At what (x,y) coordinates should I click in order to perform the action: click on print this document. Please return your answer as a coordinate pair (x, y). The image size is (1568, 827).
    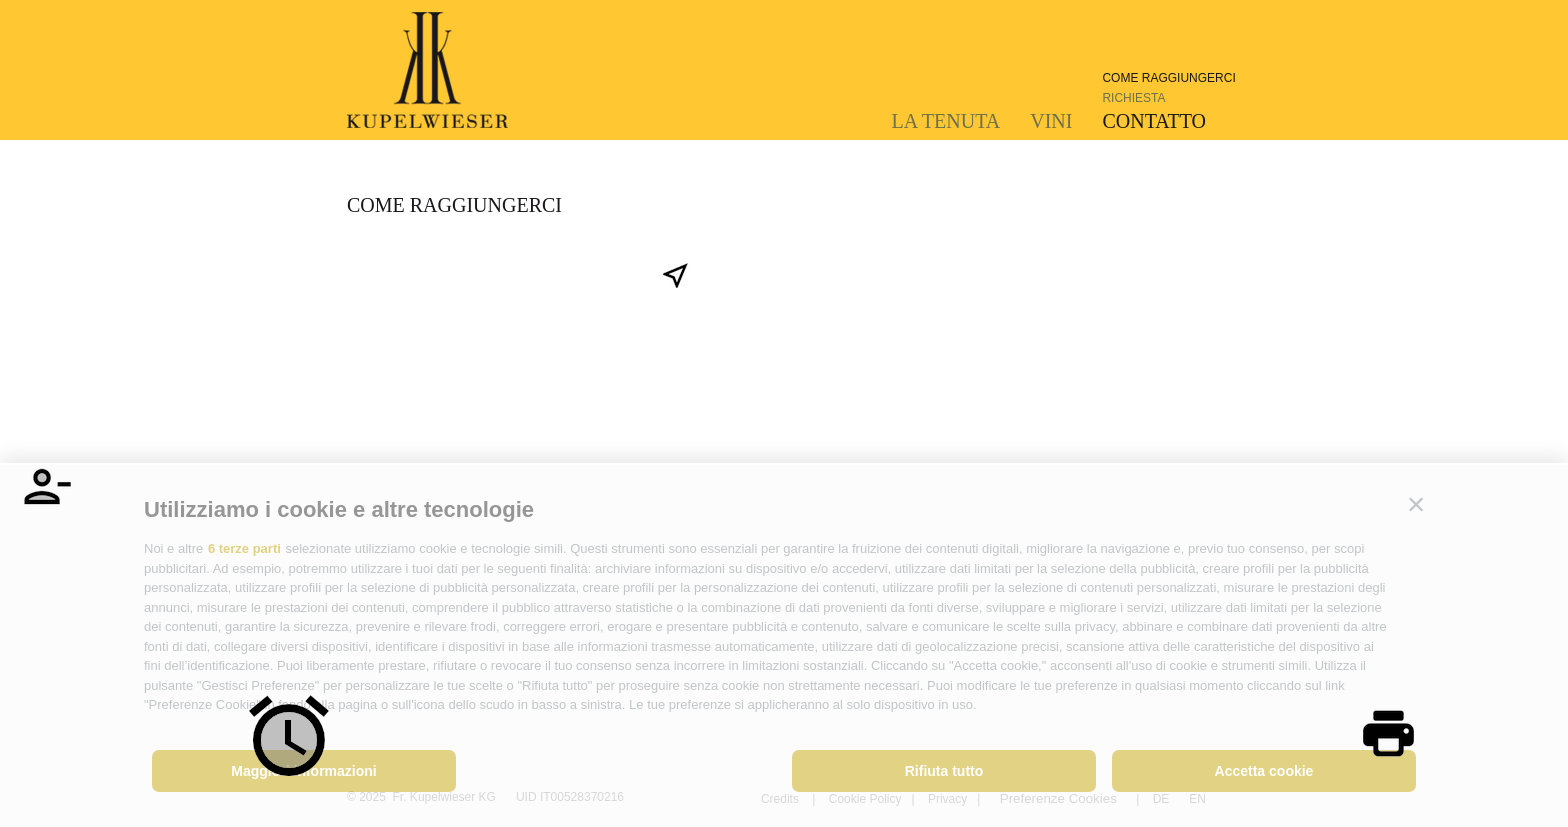
    Looking at the image, I should click on (1388, 733).